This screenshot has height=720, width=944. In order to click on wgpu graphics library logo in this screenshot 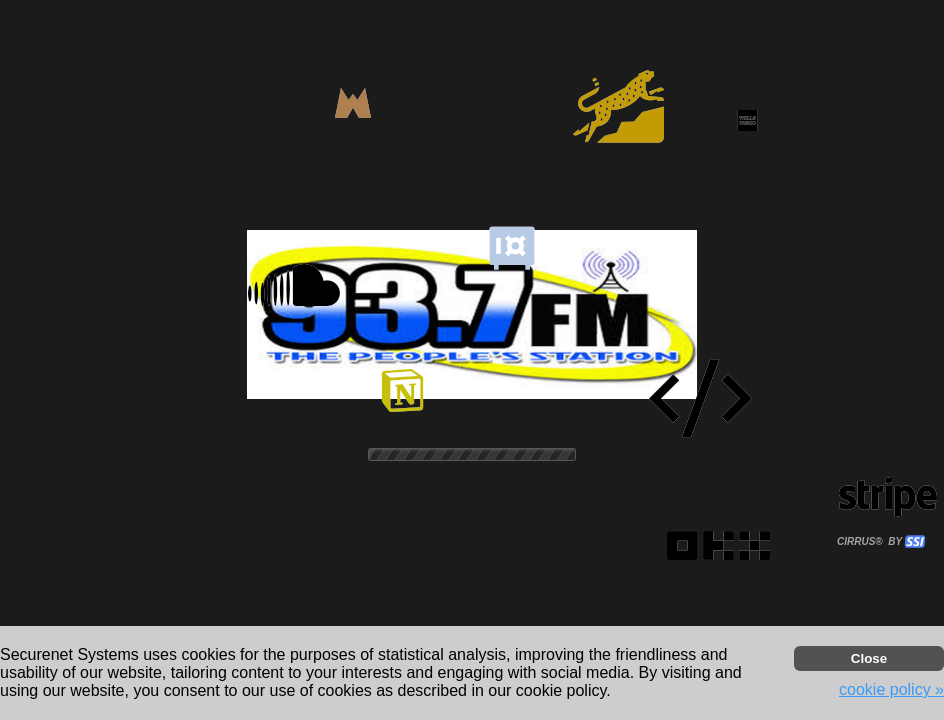, I will do `click(353, 103)`.